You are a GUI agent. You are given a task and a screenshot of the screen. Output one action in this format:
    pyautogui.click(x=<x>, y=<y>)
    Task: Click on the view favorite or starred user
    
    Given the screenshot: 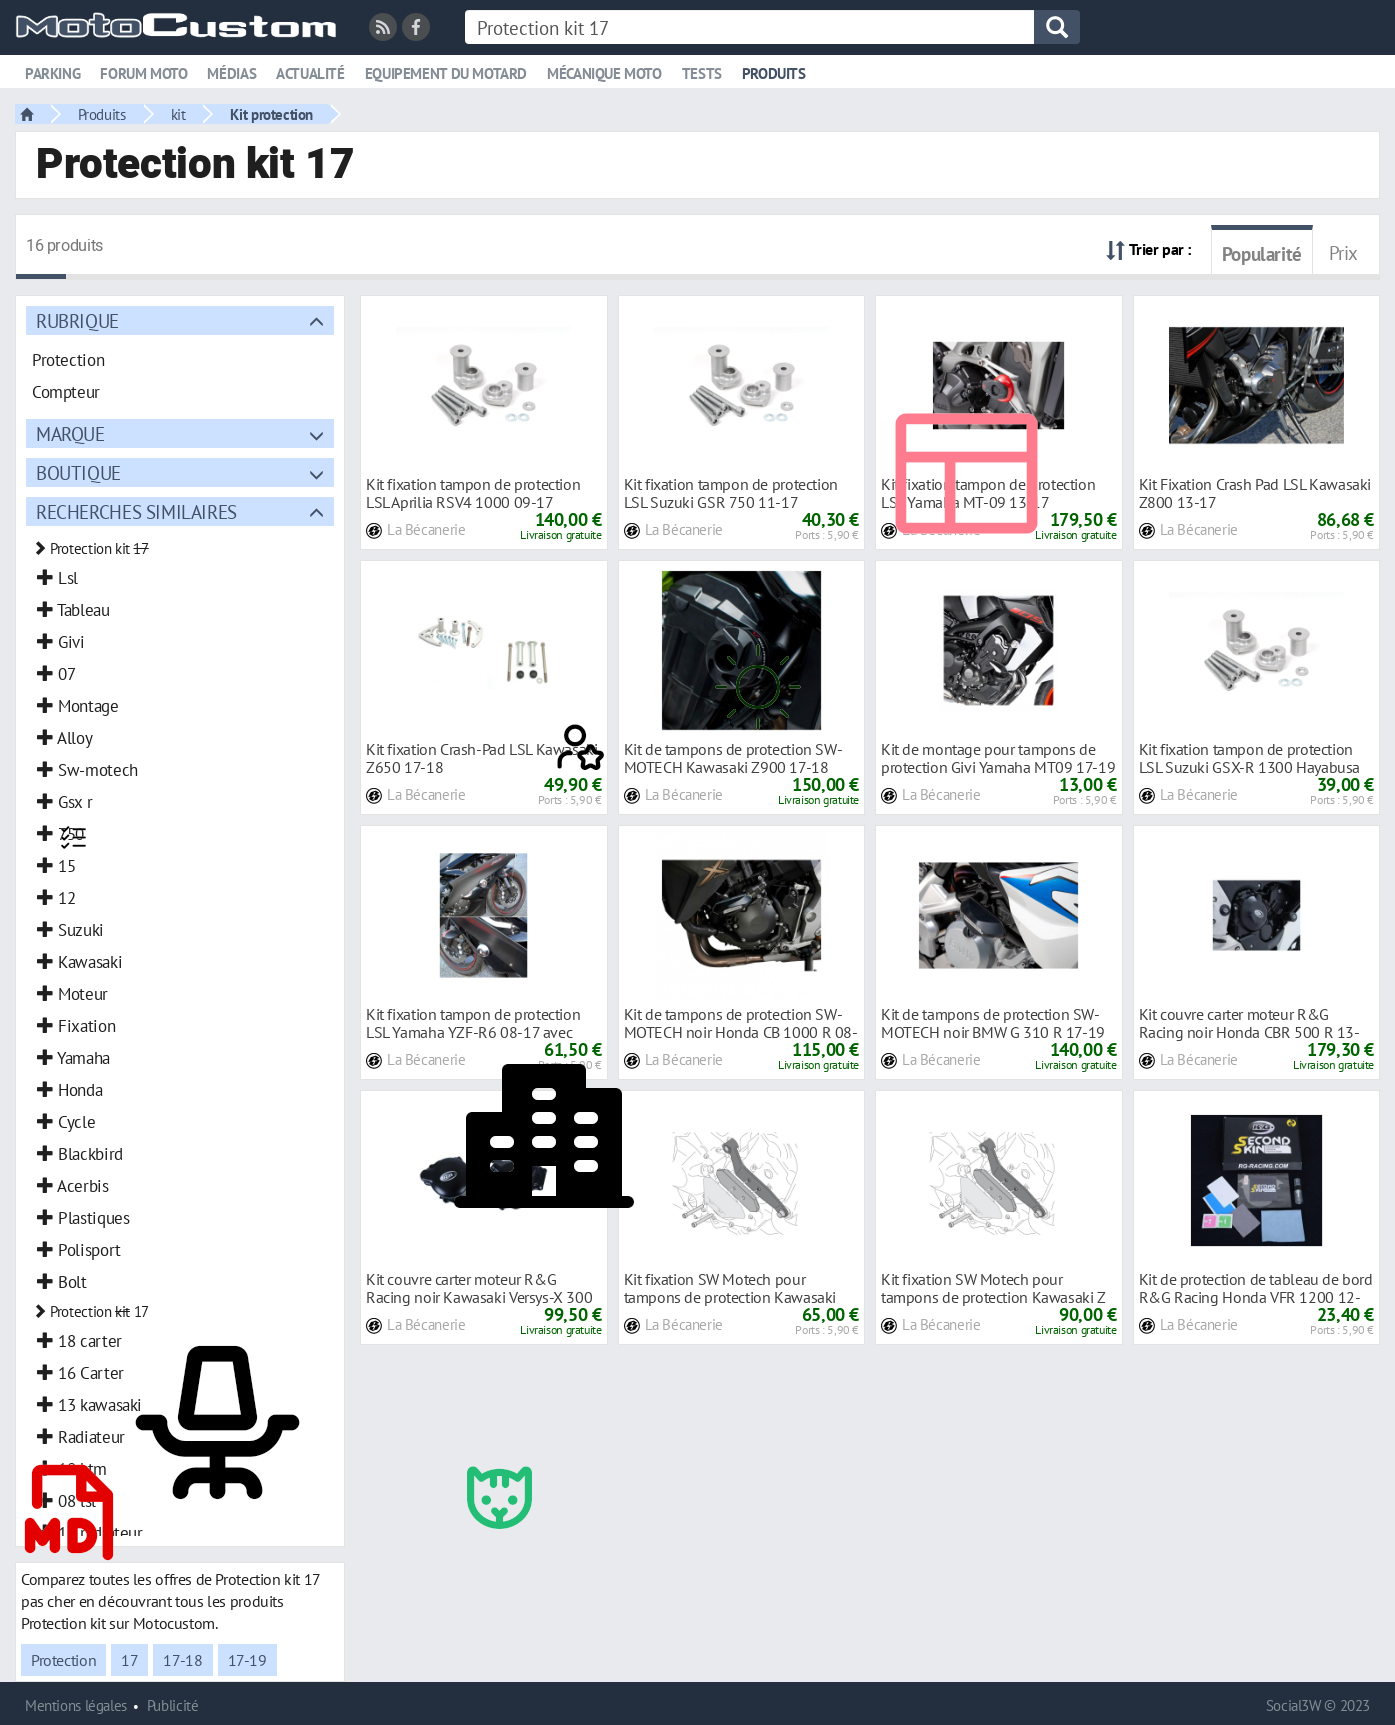 What is the action you would take?
    pyautogui.click(x=579, y=746)
    